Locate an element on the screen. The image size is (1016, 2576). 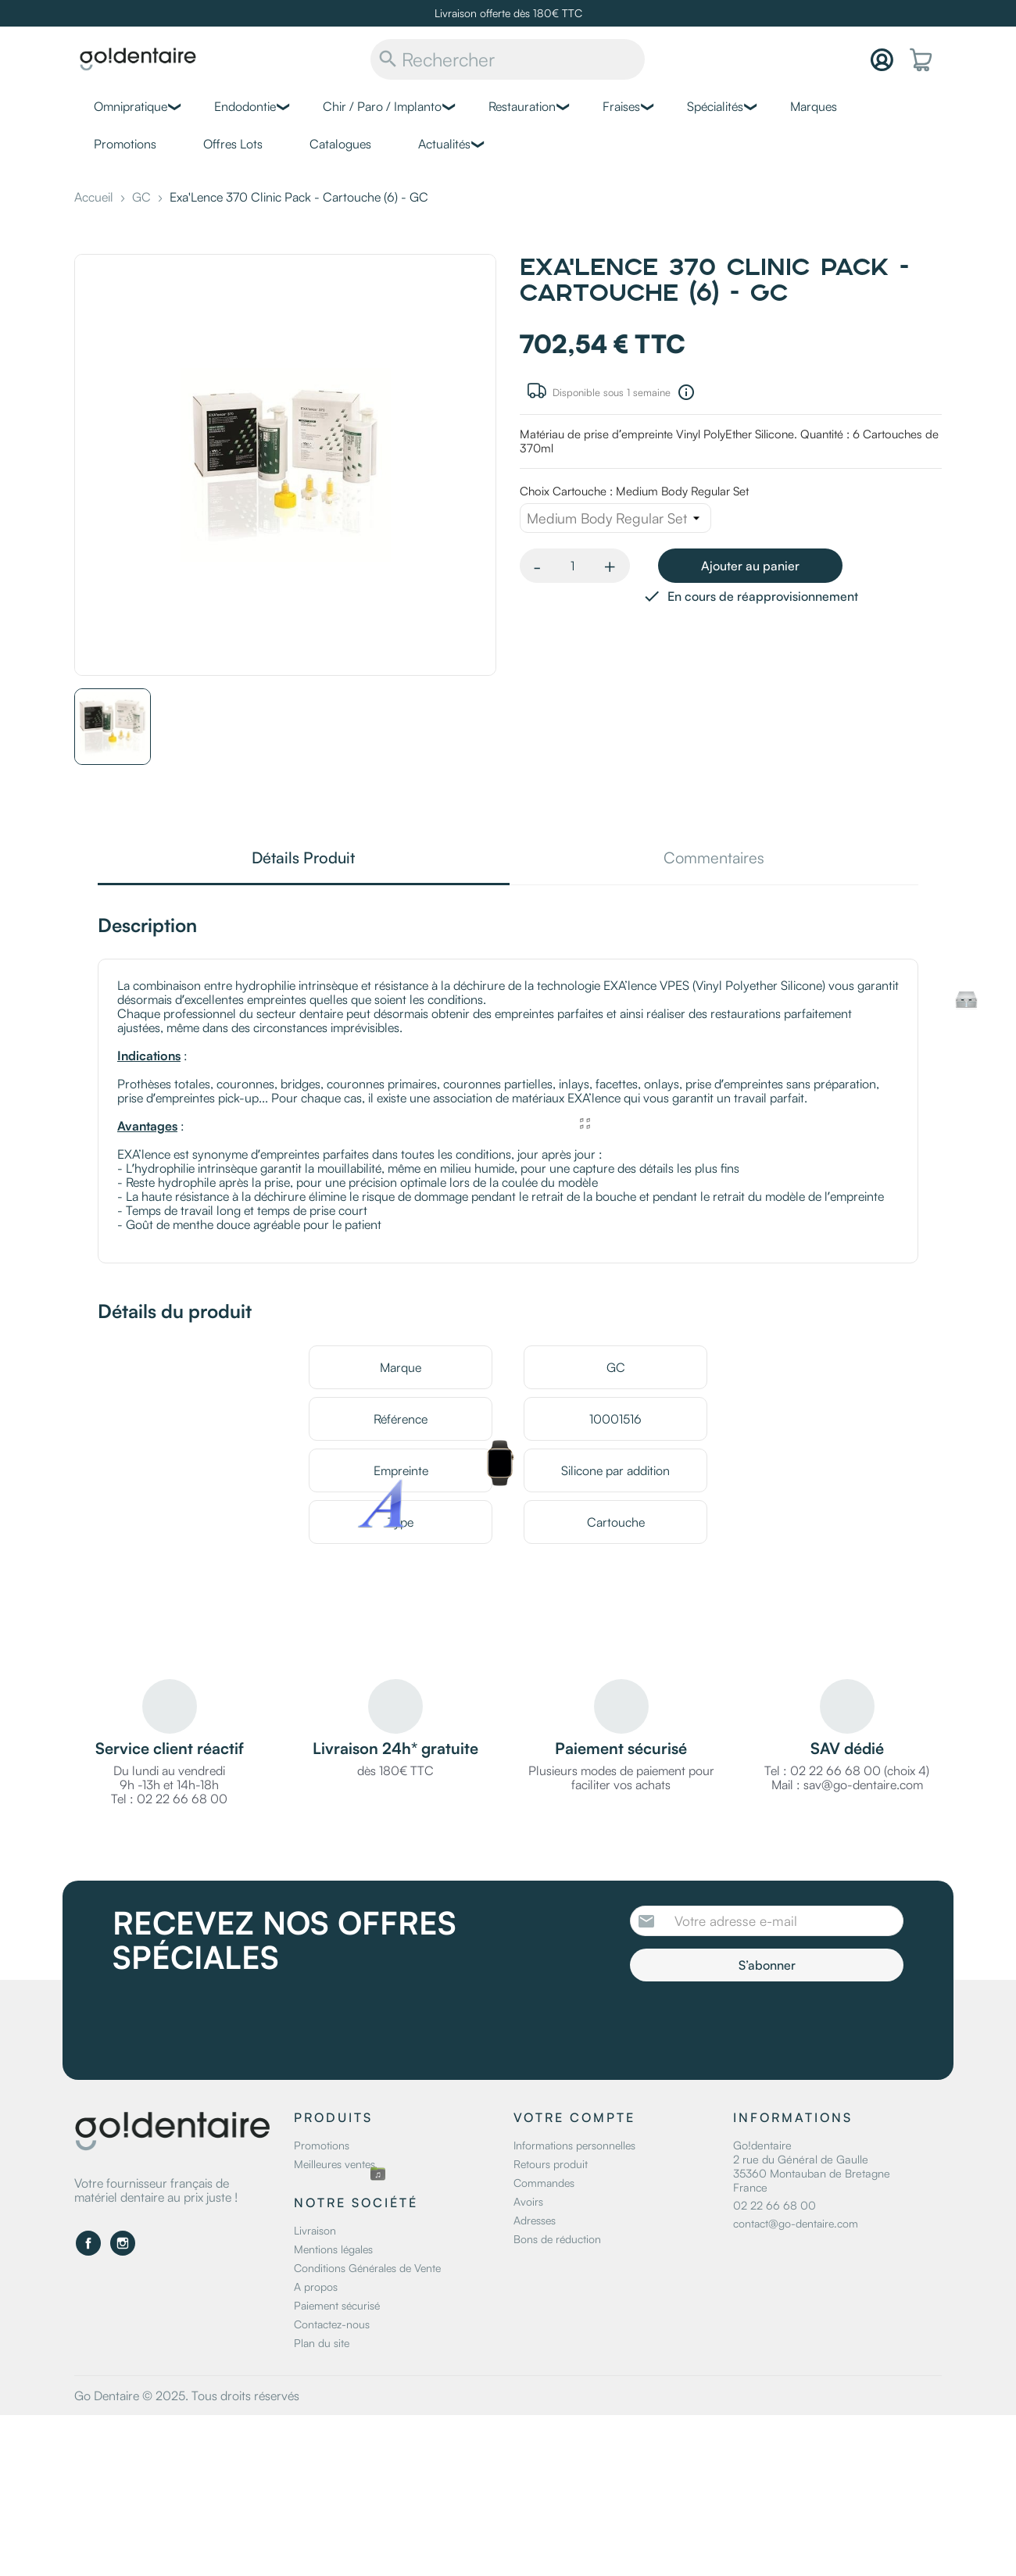
apple watch series 6 device icon is located at coordinates (499, 1463).